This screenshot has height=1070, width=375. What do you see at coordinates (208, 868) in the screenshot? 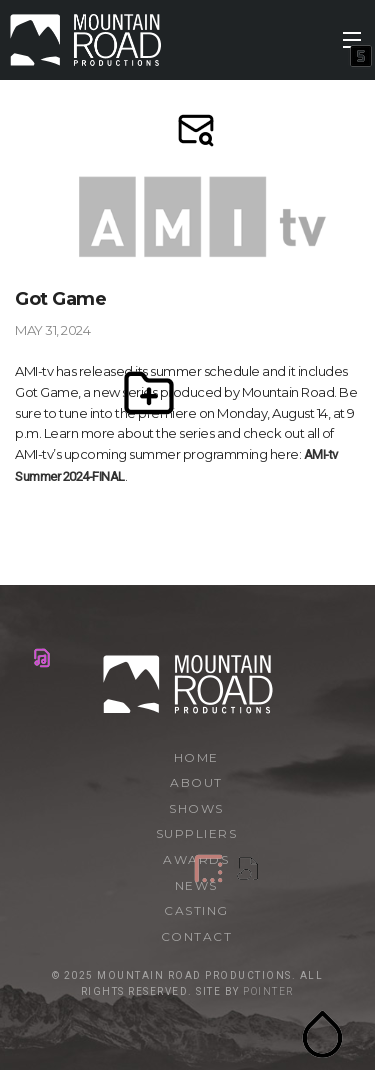
I see `select border style for an element` at bounding box center [208, 868].